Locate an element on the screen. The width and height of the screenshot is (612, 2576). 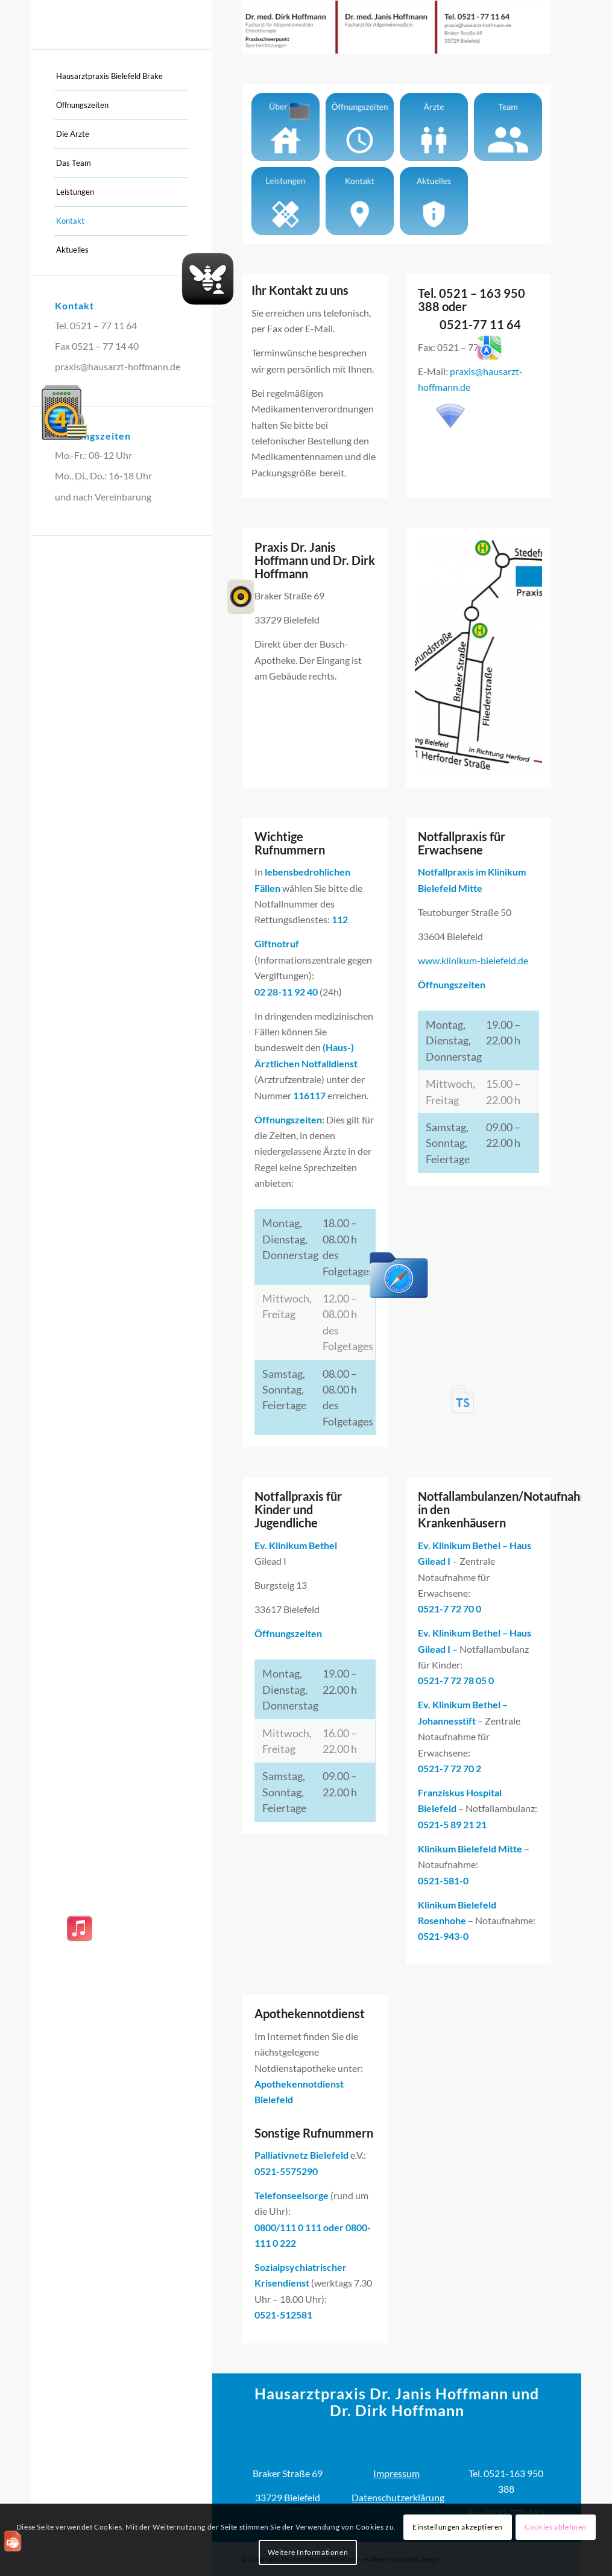
open Rhythmbox music player is located at coordinates (241, 596).